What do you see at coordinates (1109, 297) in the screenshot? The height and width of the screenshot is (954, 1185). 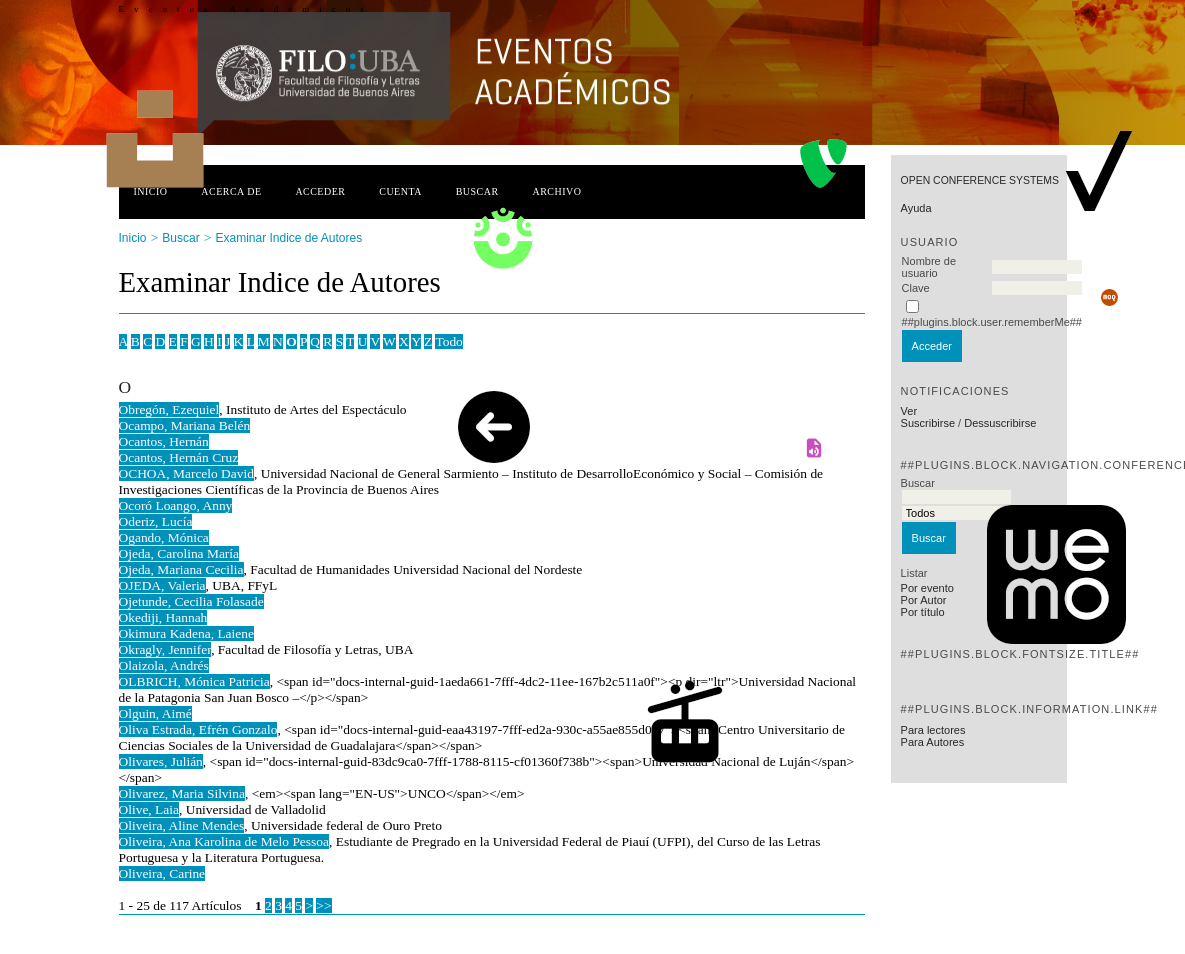 I see `moq library or framework logo` at bounding box center [1109, 297].